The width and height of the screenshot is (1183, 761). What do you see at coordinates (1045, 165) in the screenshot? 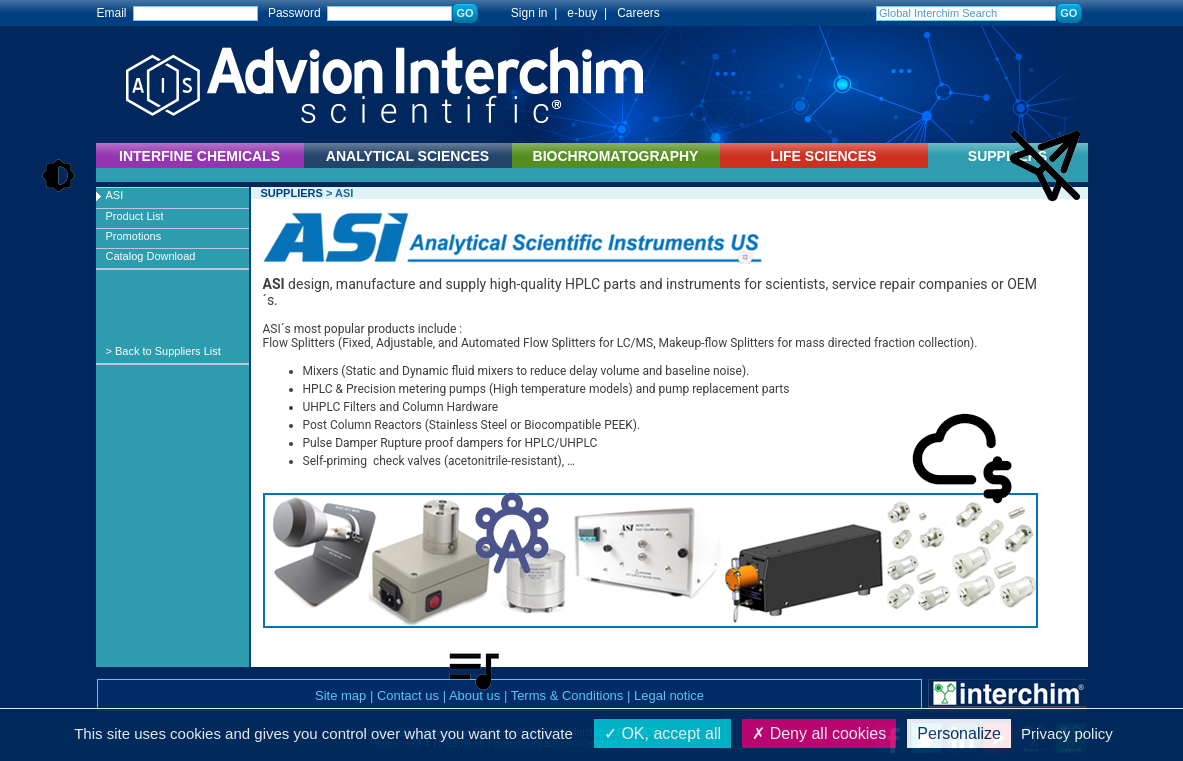
I see `sending is disabled or unavailable` at bounding box center [1045, 165].